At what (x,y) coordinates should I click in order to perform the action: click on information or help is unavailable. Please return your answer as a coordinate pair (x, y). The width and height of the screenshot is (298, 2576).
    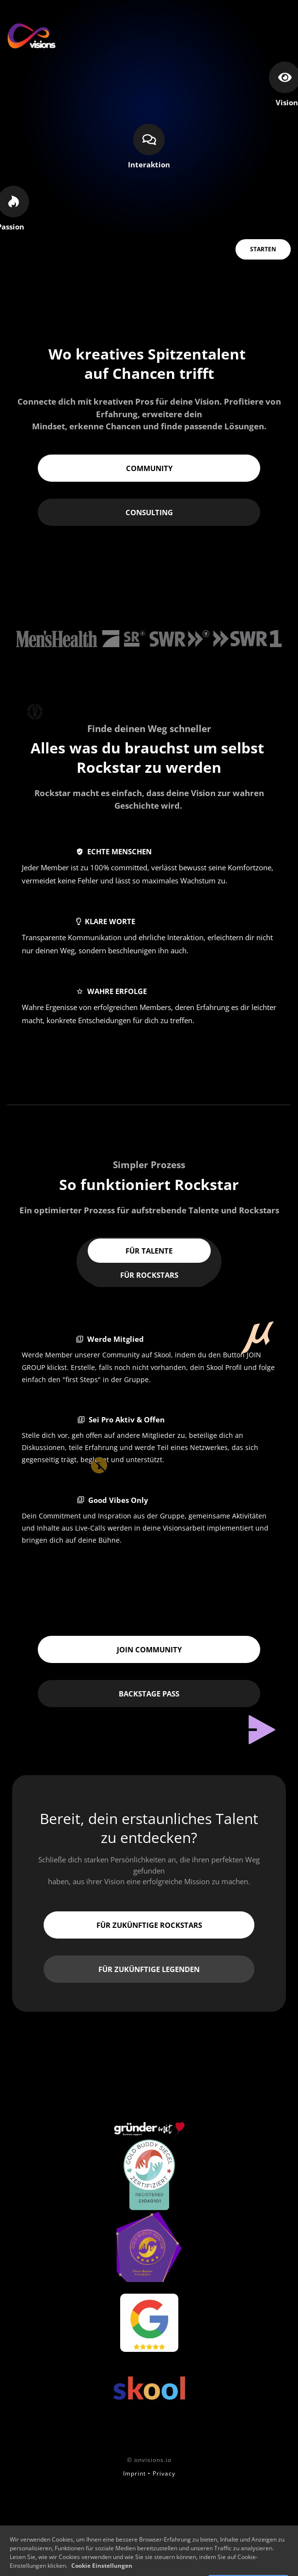
    Looking at the image, I should click on (99, 1465).